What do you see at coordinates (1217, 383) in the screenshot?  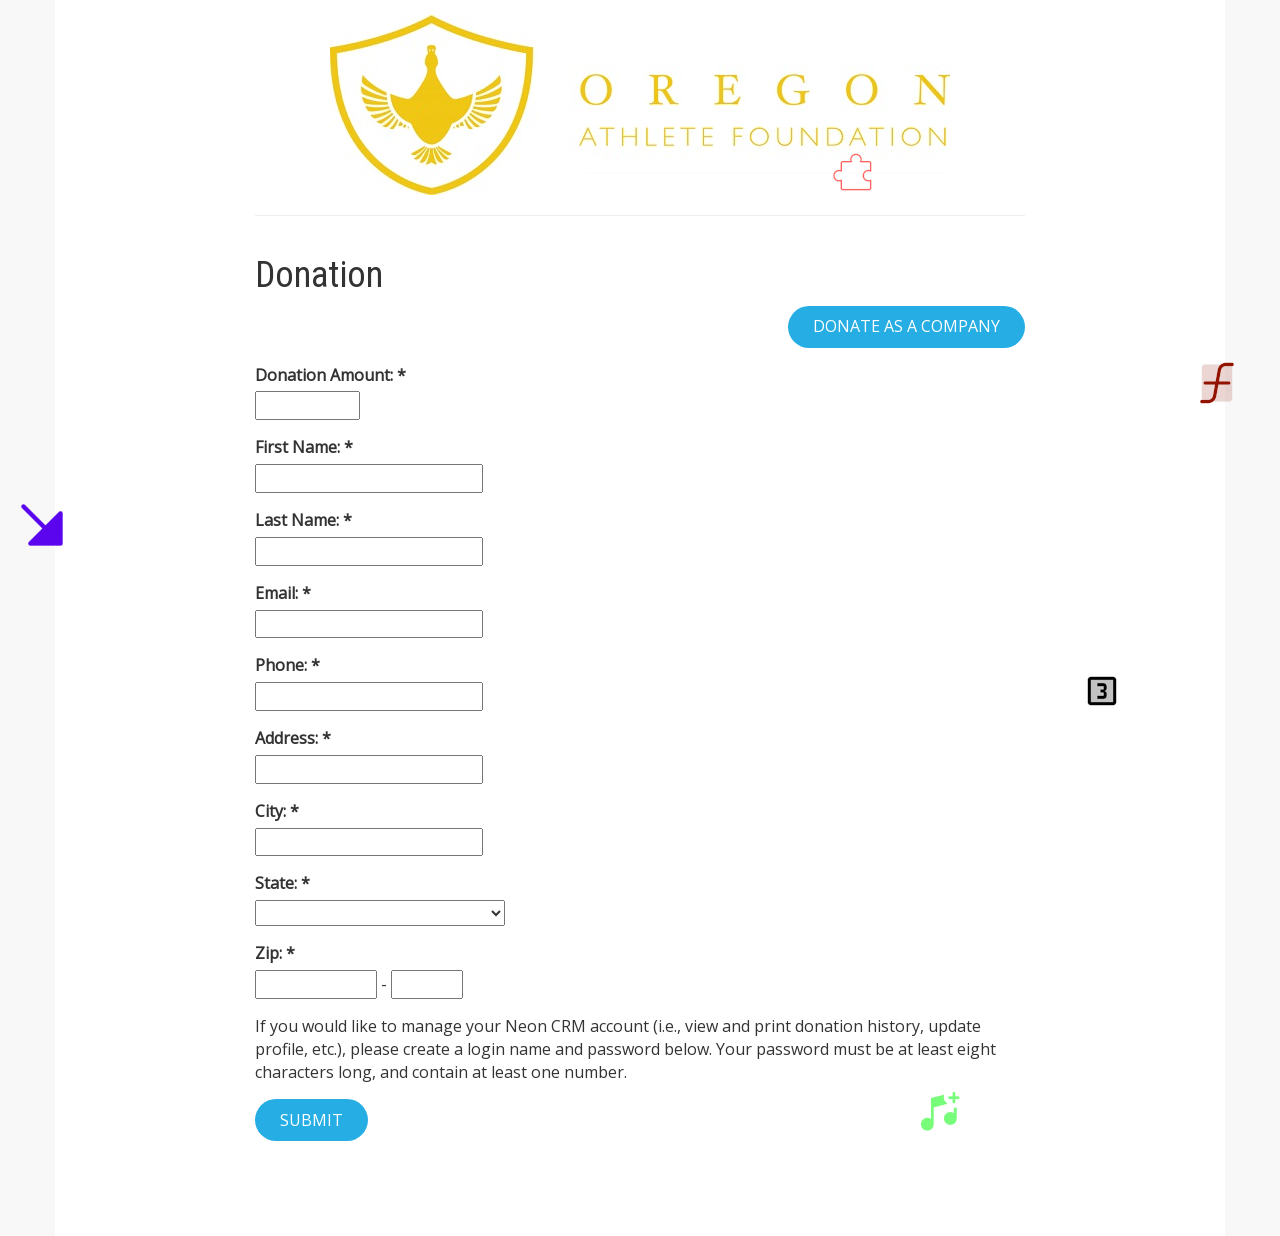 I see `insert a mathematical function or formula` at bounding box center [1217, 383].